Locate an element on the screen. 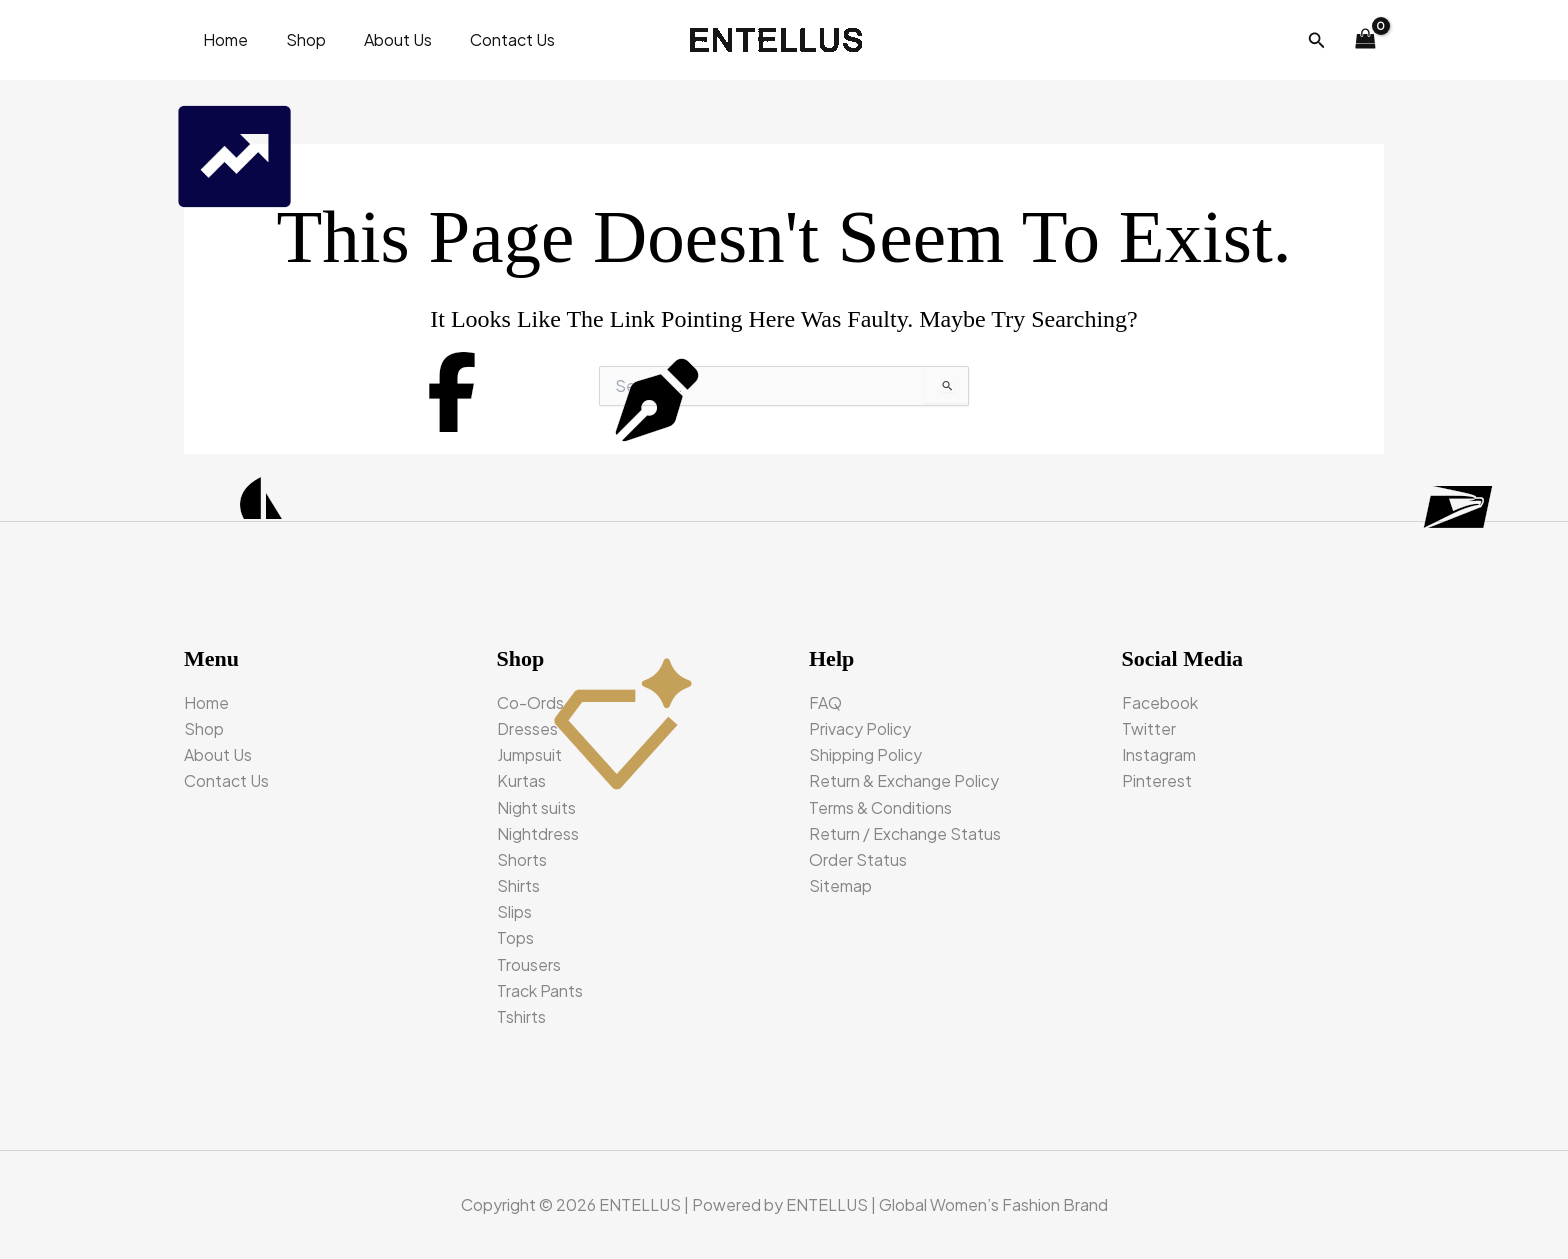 Image resolution: width=1568 pixels, height=1259 pixels. access writing or editing tools is located at coordinates (657, 400).